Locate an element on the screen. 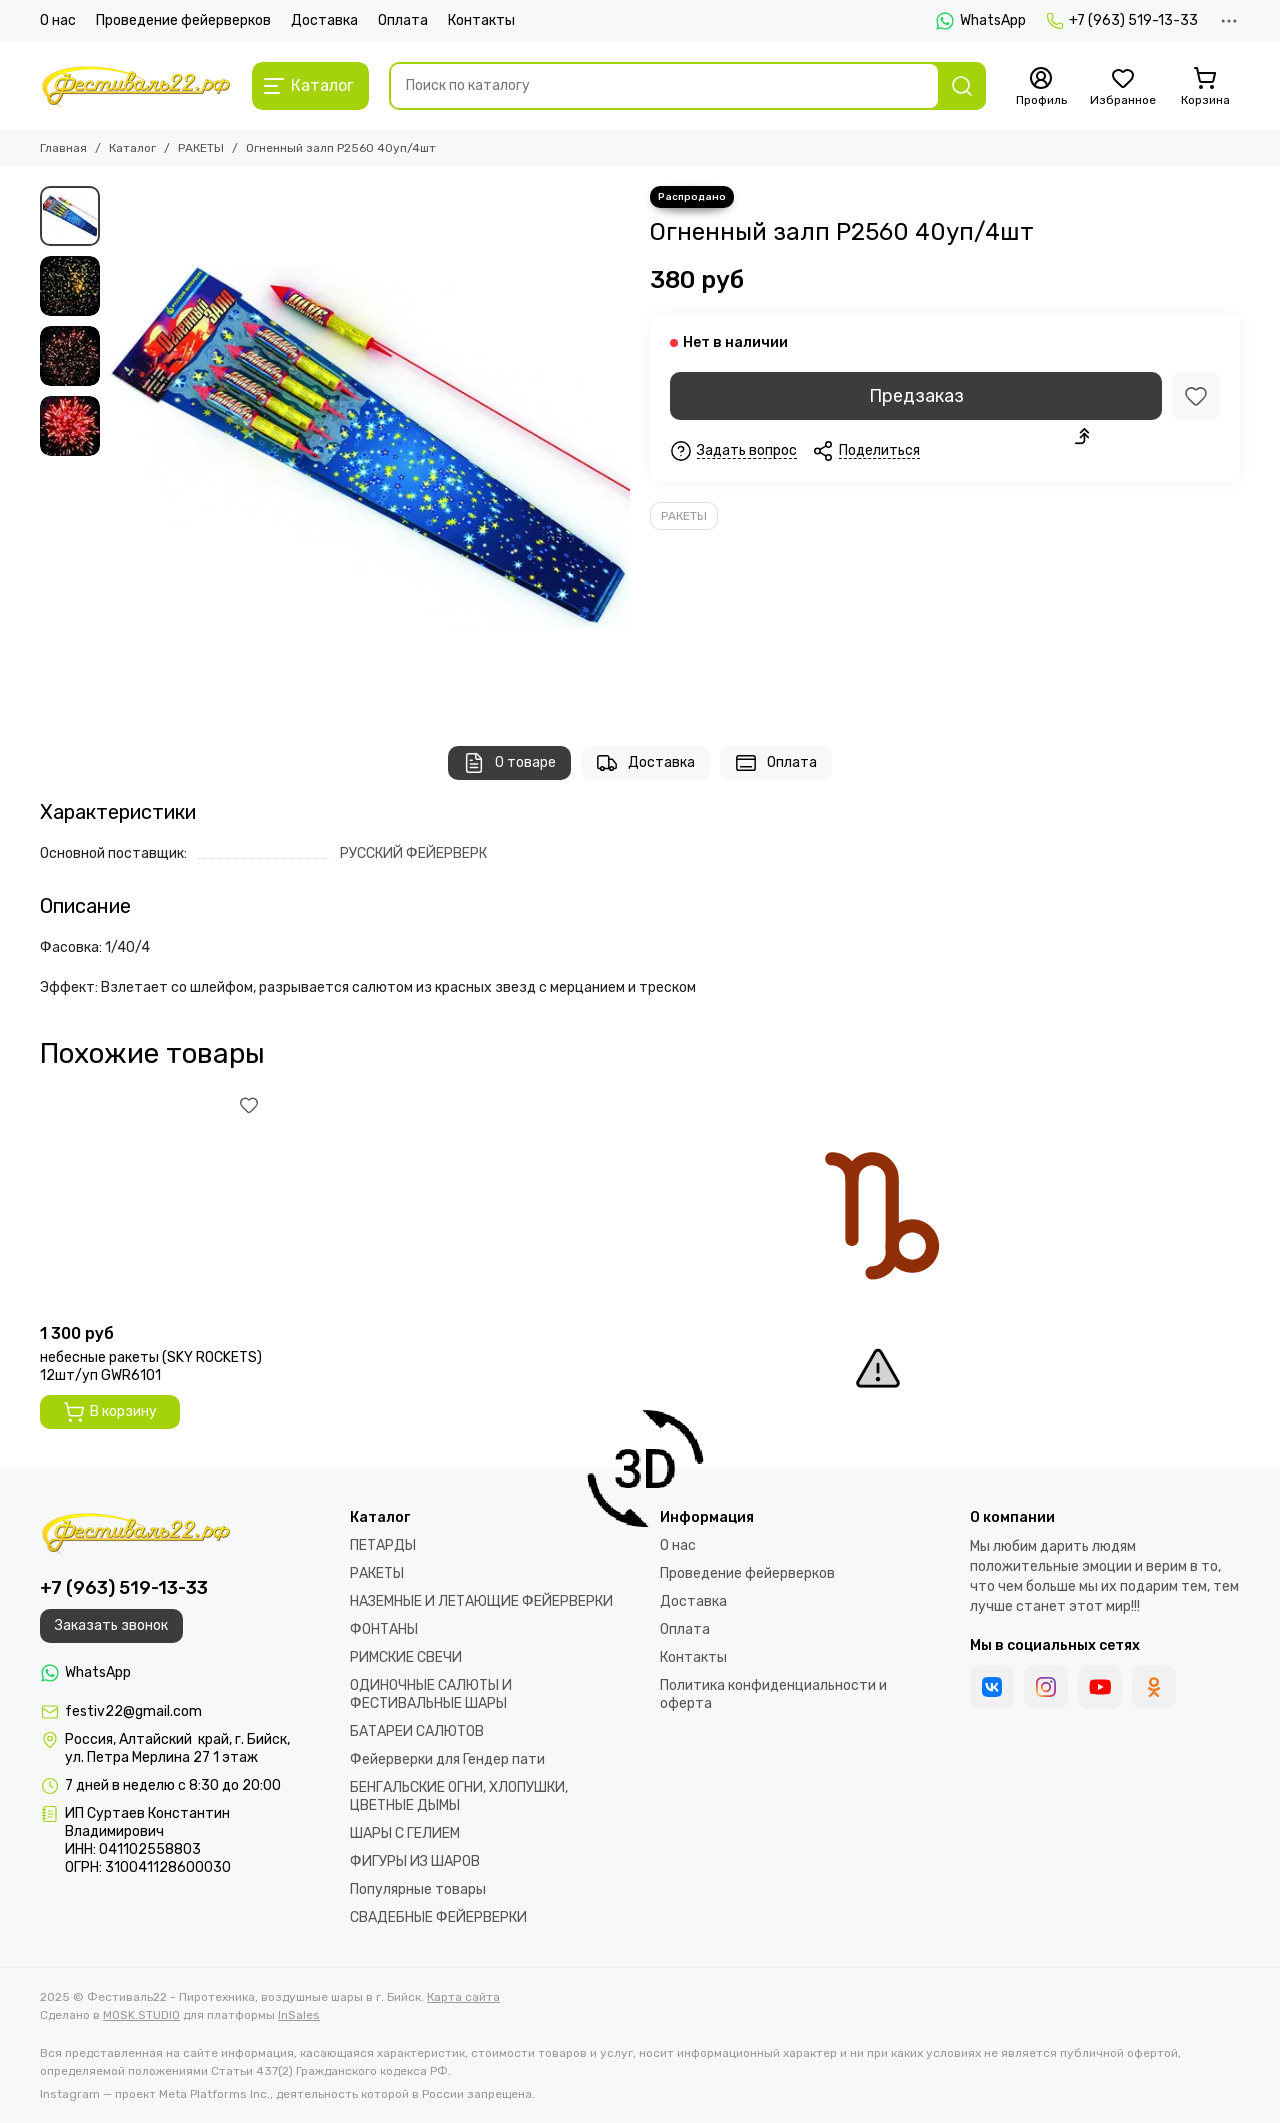 Image resolution: width=1280 pixels, height=2123 pixels. indicates a warning or caution state is located at coordinates (878, 1369).